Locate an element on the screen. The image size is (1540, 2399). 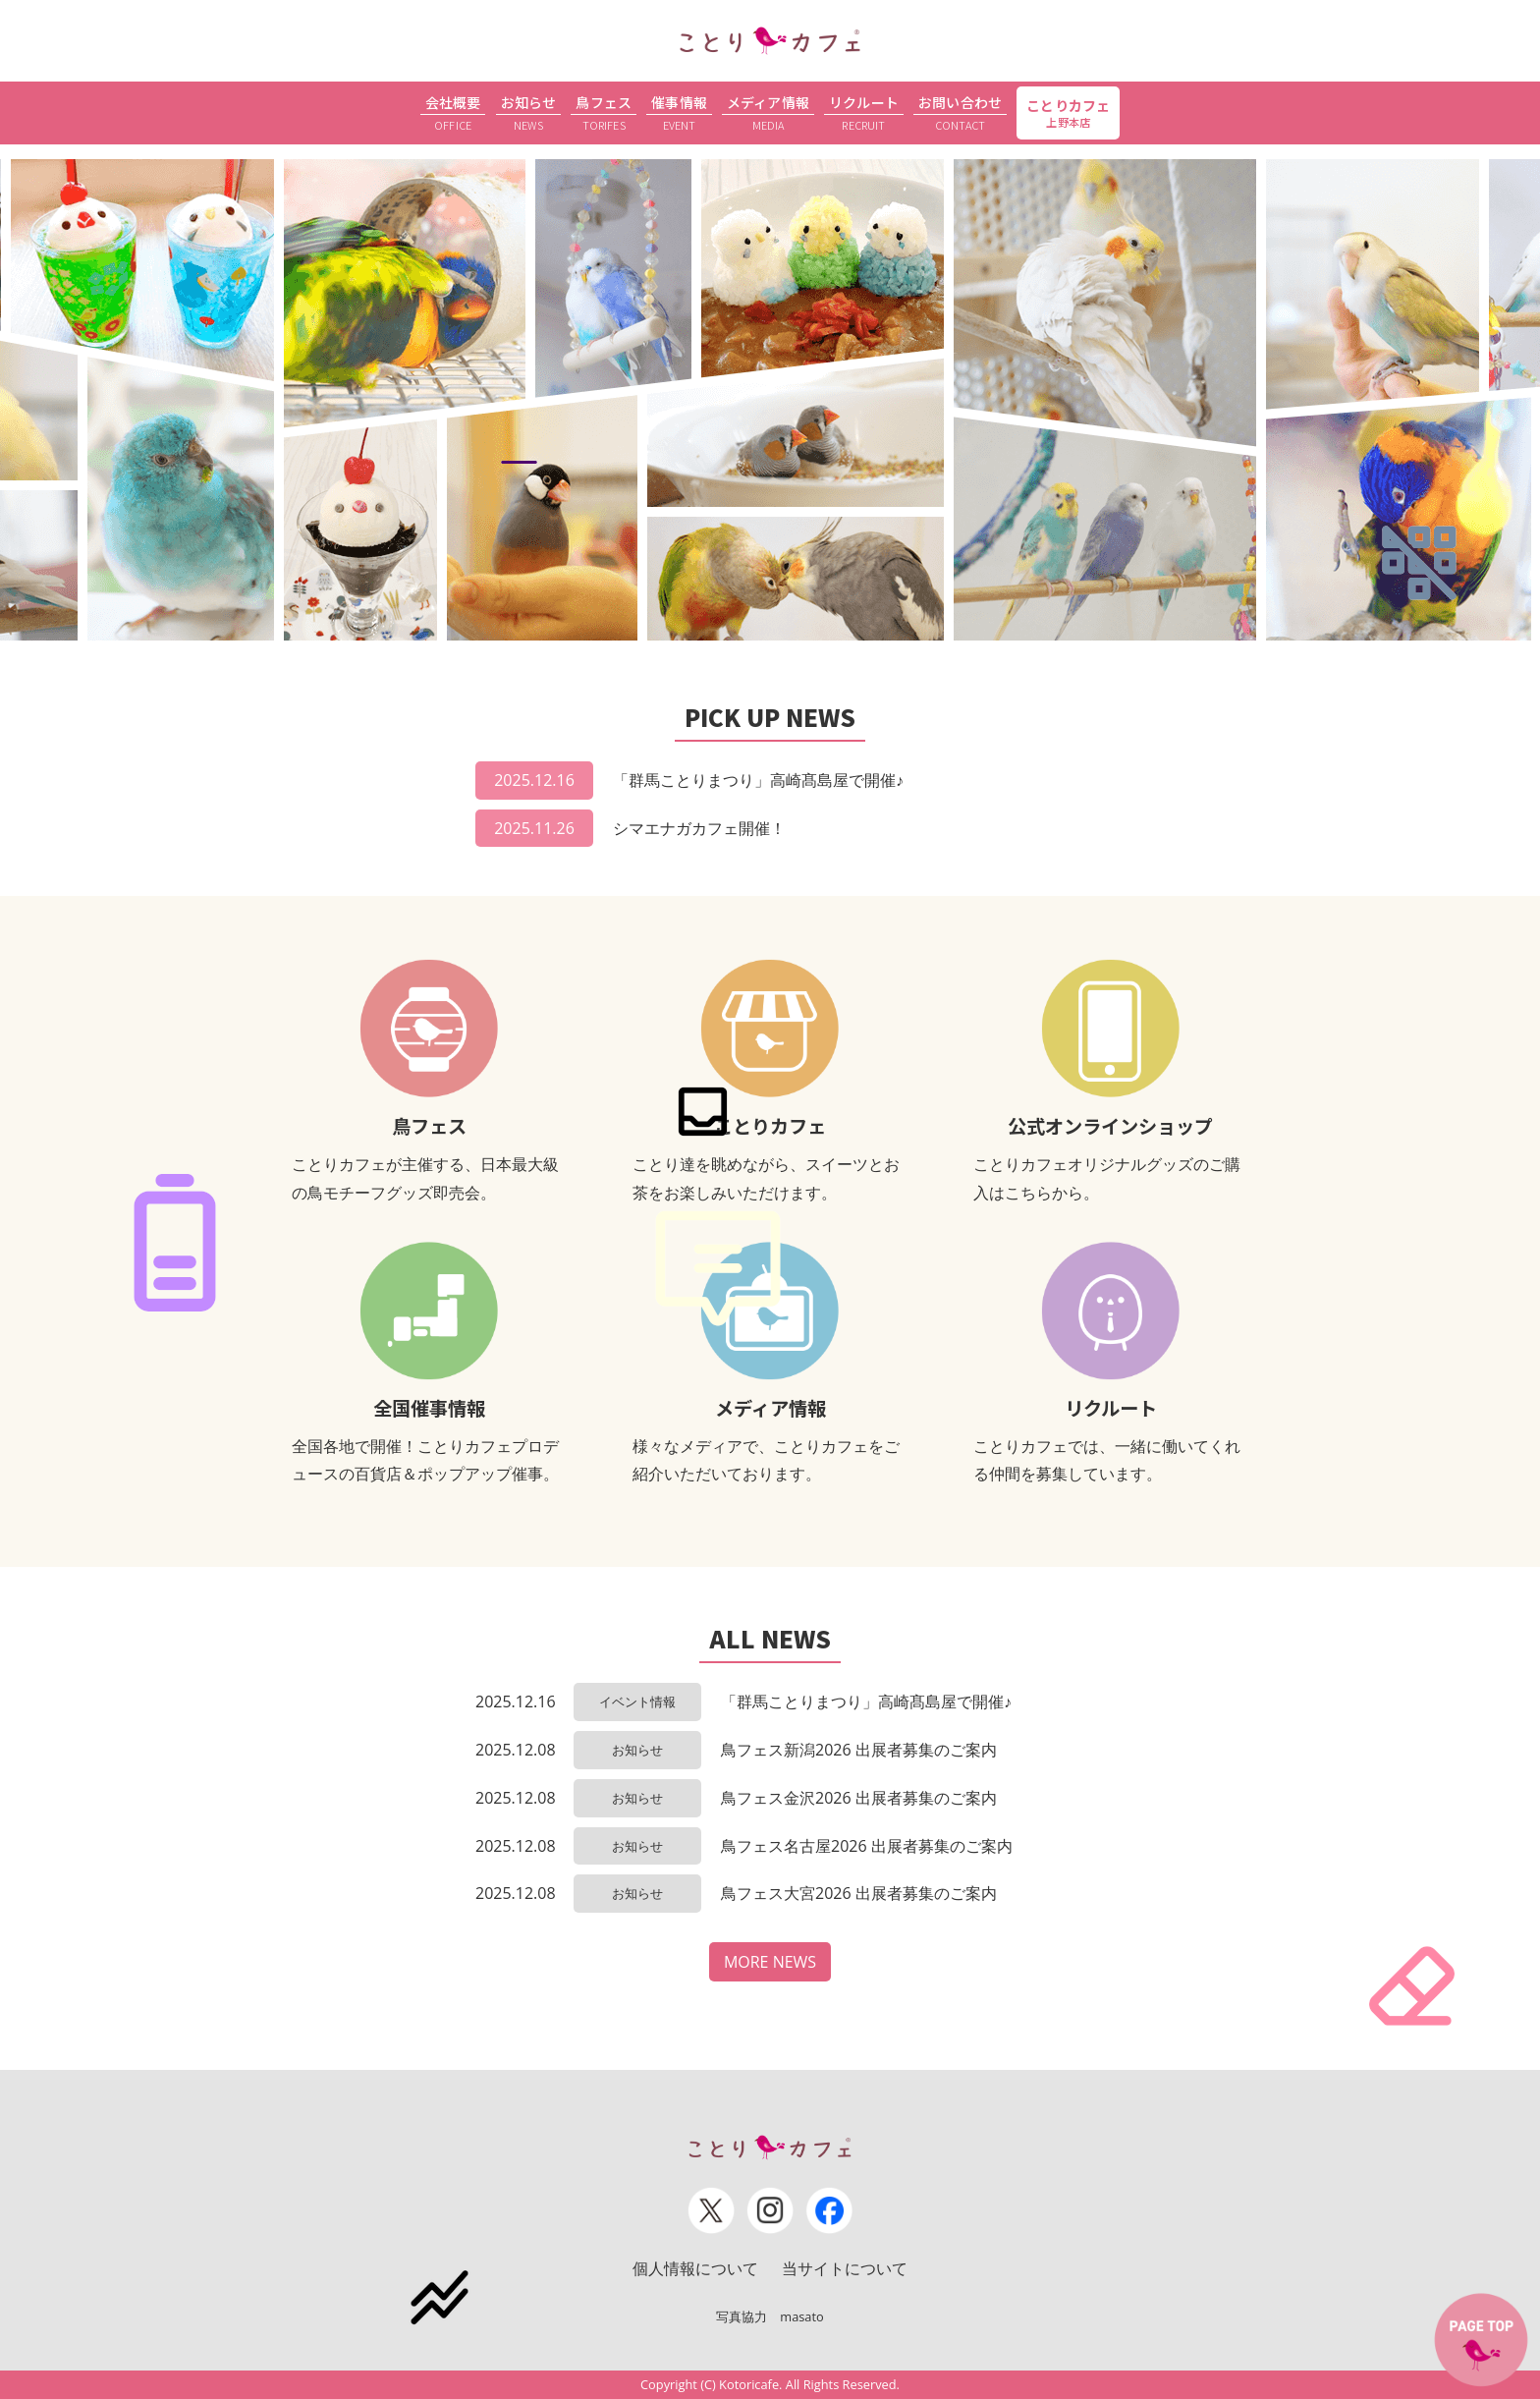
dialpad is currently disabled is located at coordinates (1419, 563).